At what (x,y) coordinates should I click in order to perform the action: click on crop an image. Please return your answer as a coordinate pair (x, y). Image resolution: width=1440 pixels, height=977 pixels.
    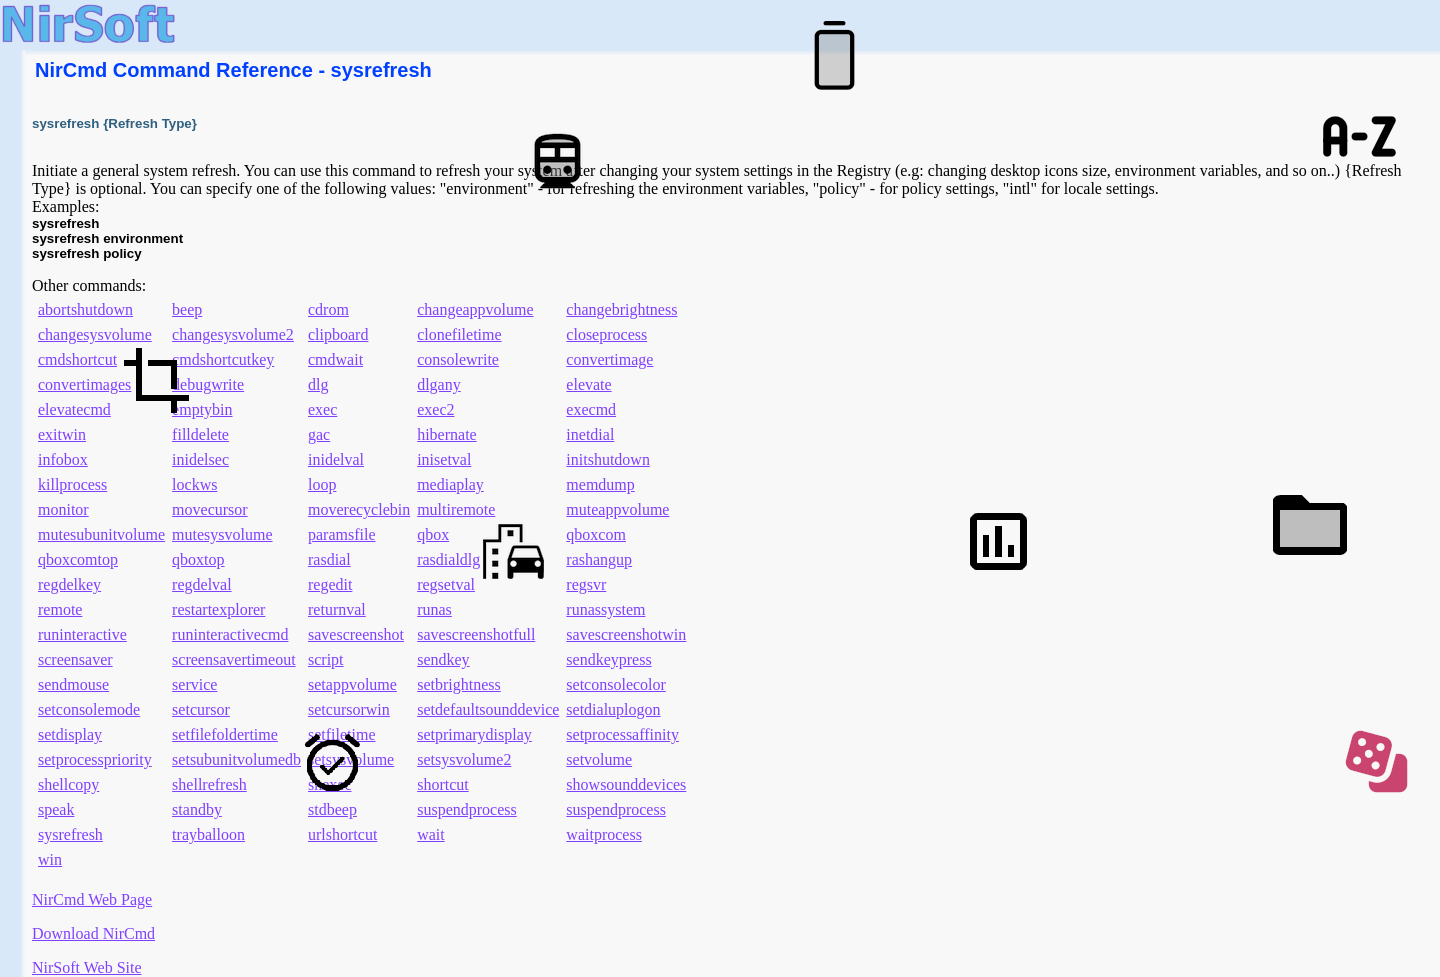
    Looking at the image, I should click on (156, 380).